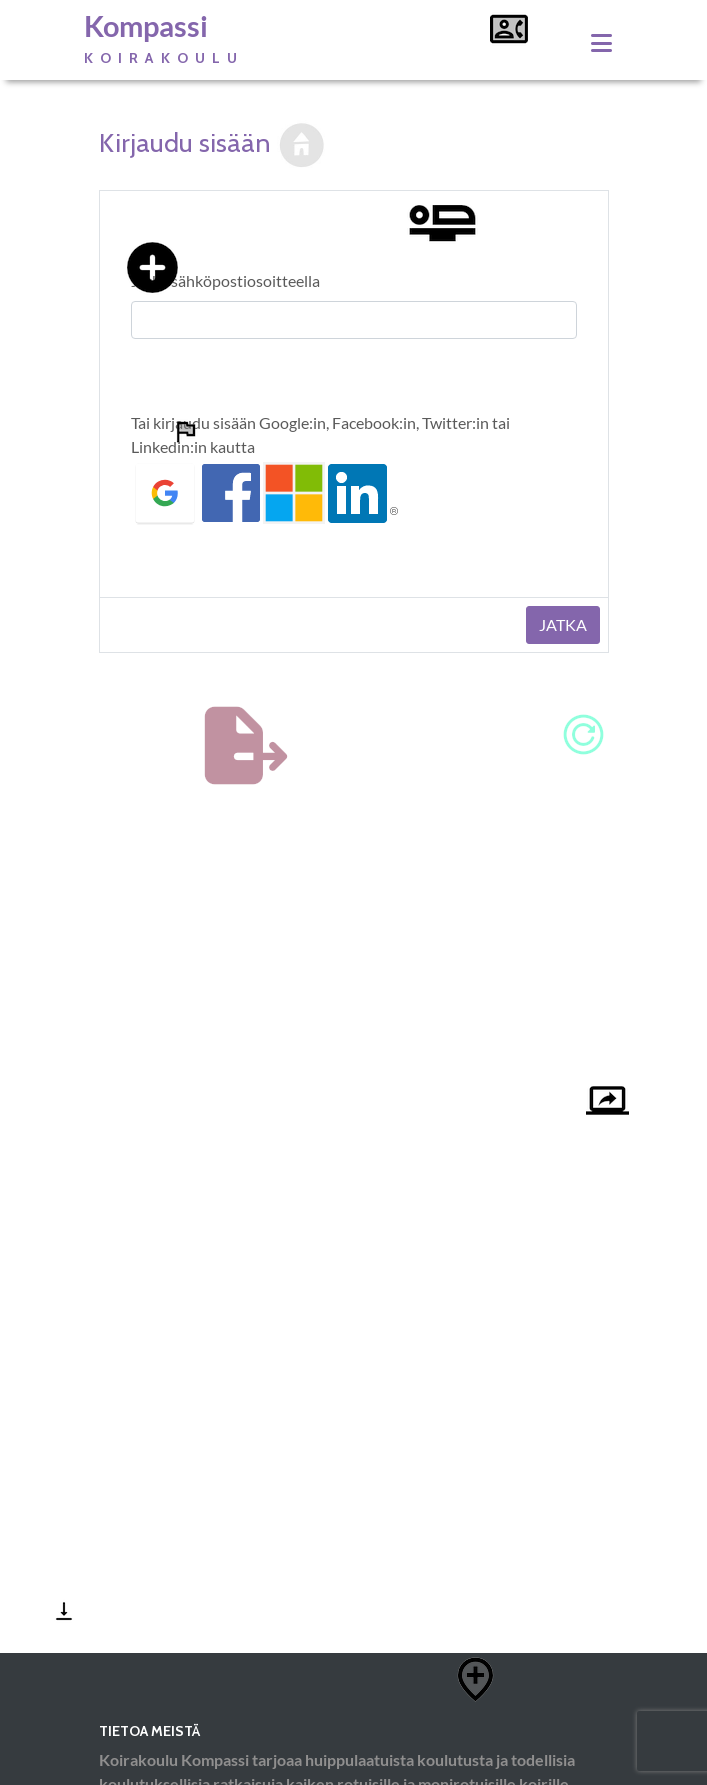  What do you see at coordinates (64, 1611) in the screenshot?
I see `align content to the bottom edge` at bounding box center [64, 1611].